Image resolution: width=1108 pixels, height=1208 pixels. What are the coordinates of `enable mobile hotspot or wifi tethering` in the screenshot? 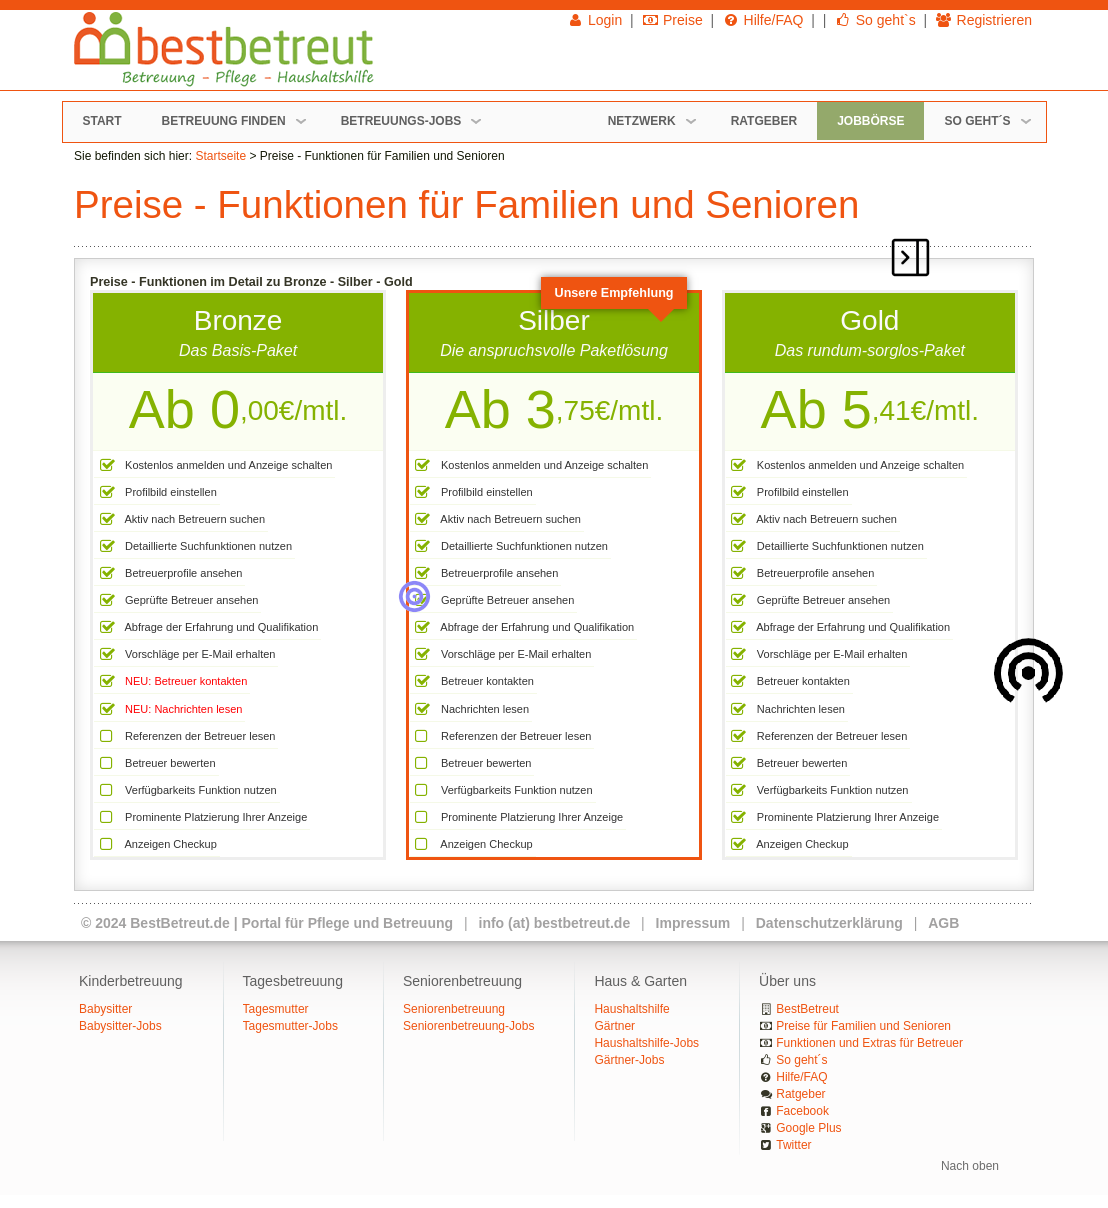 It's located at (1028, 669).